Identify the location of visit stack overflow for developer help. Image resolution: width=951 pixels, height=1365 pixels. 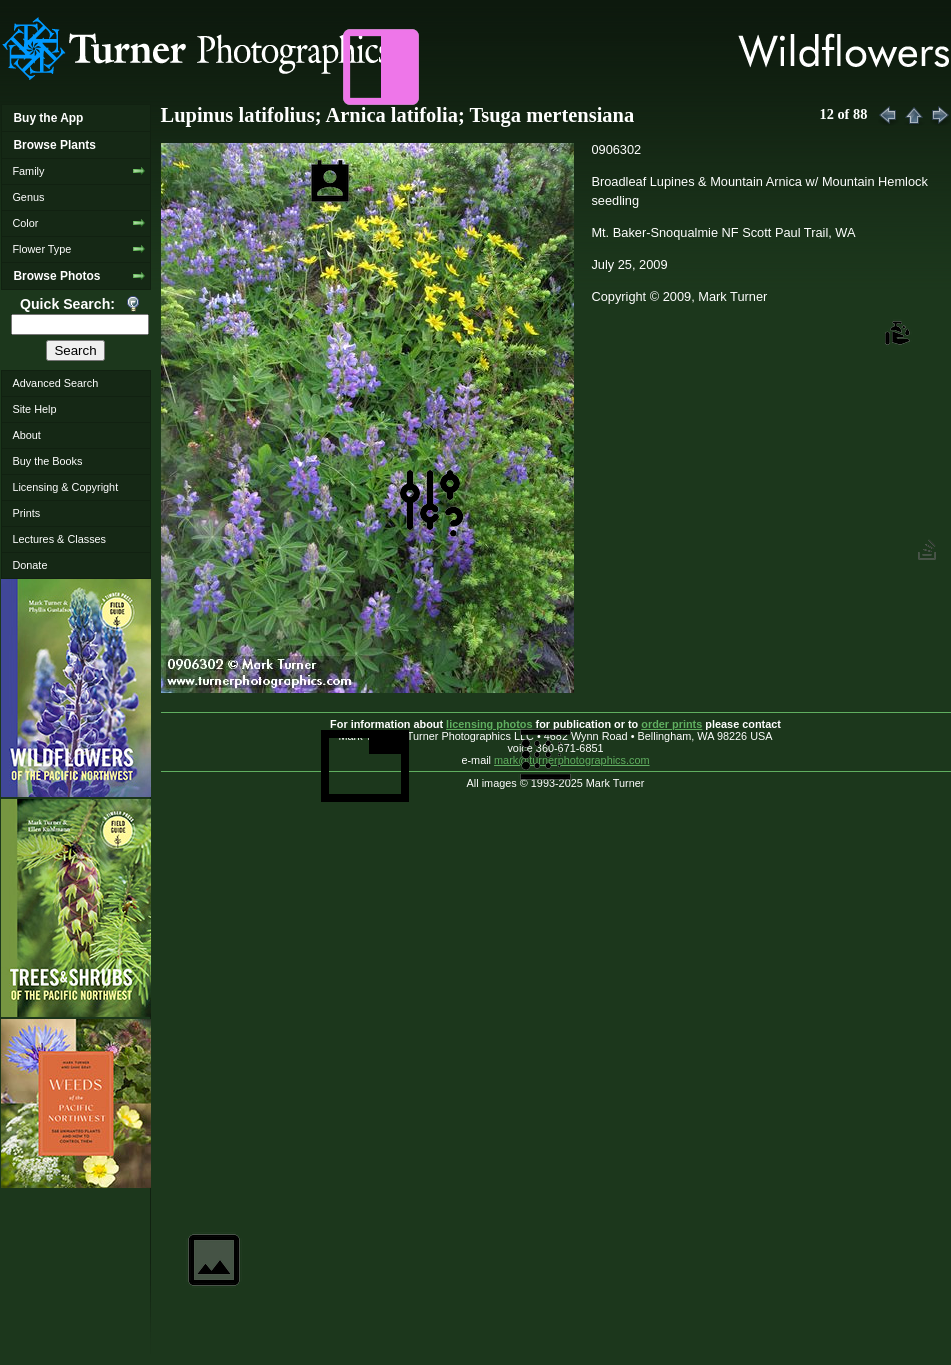
(927, 550).